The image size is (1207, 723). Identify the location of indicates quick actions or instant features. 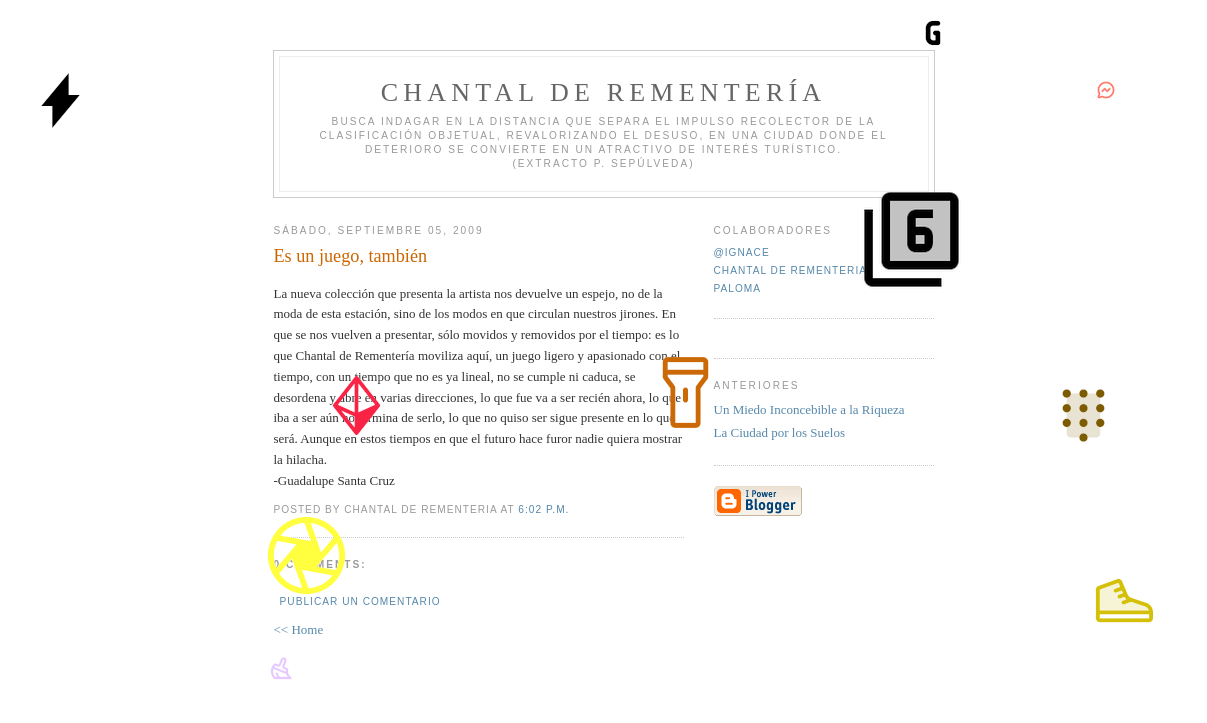
(60, 100).